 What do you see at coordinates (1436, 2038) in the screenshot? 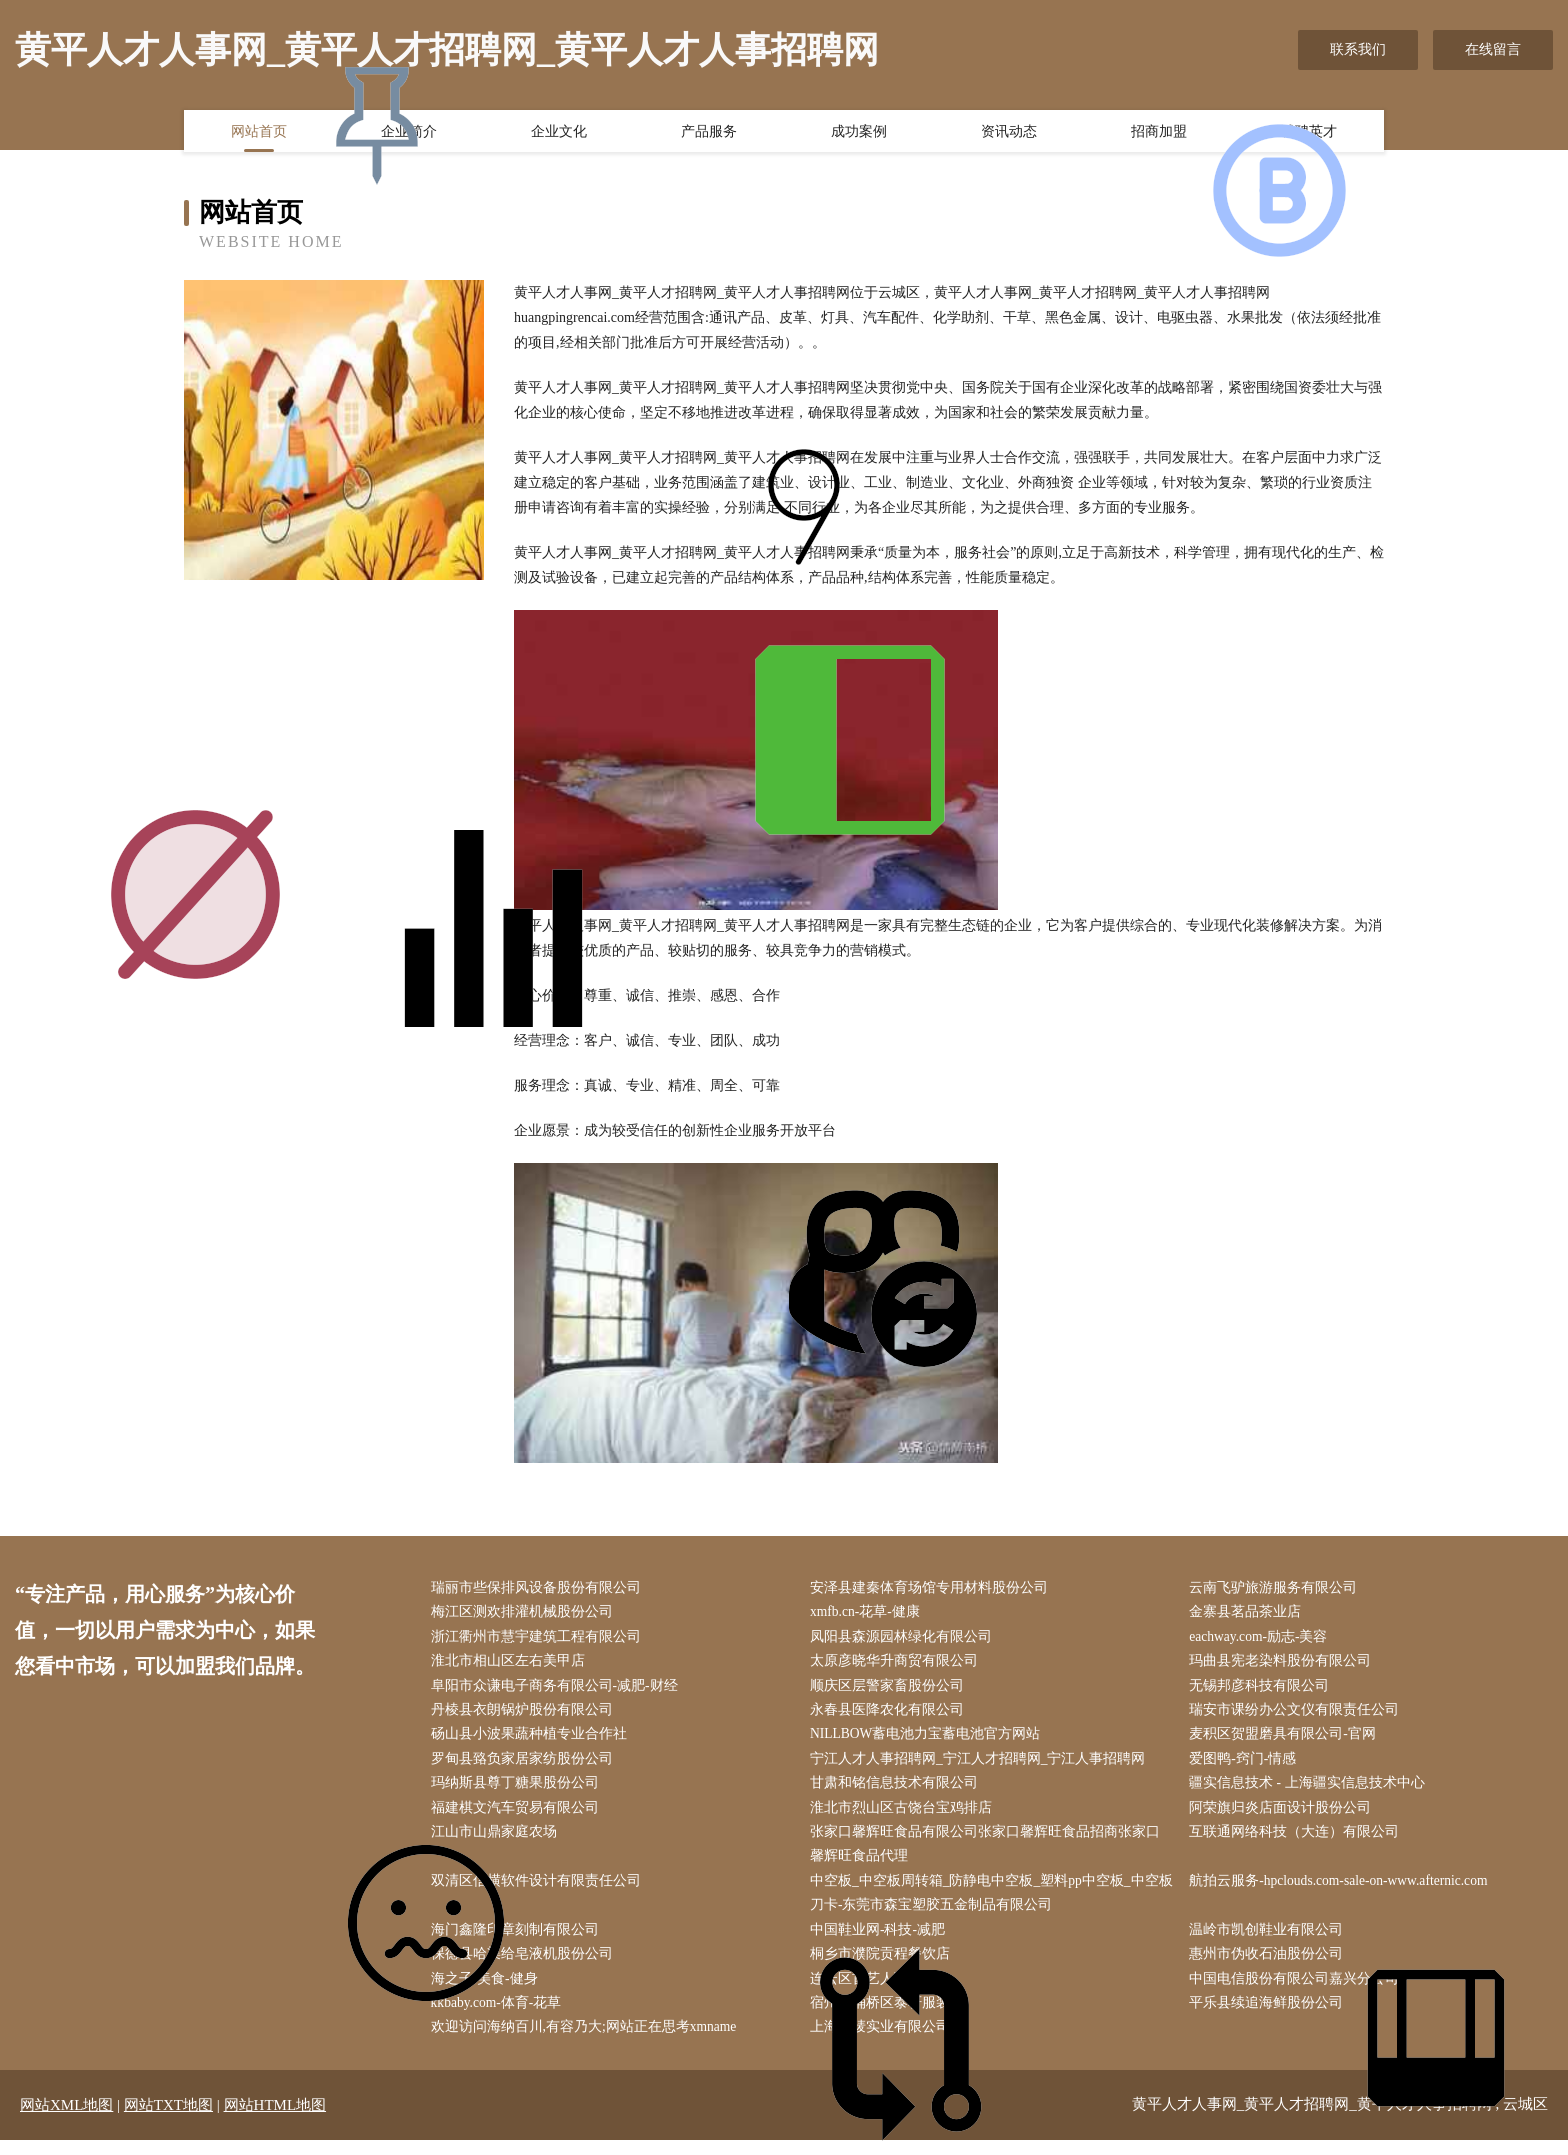
I see `toggle justified panel layout` at bounding box center [1436, 2038].